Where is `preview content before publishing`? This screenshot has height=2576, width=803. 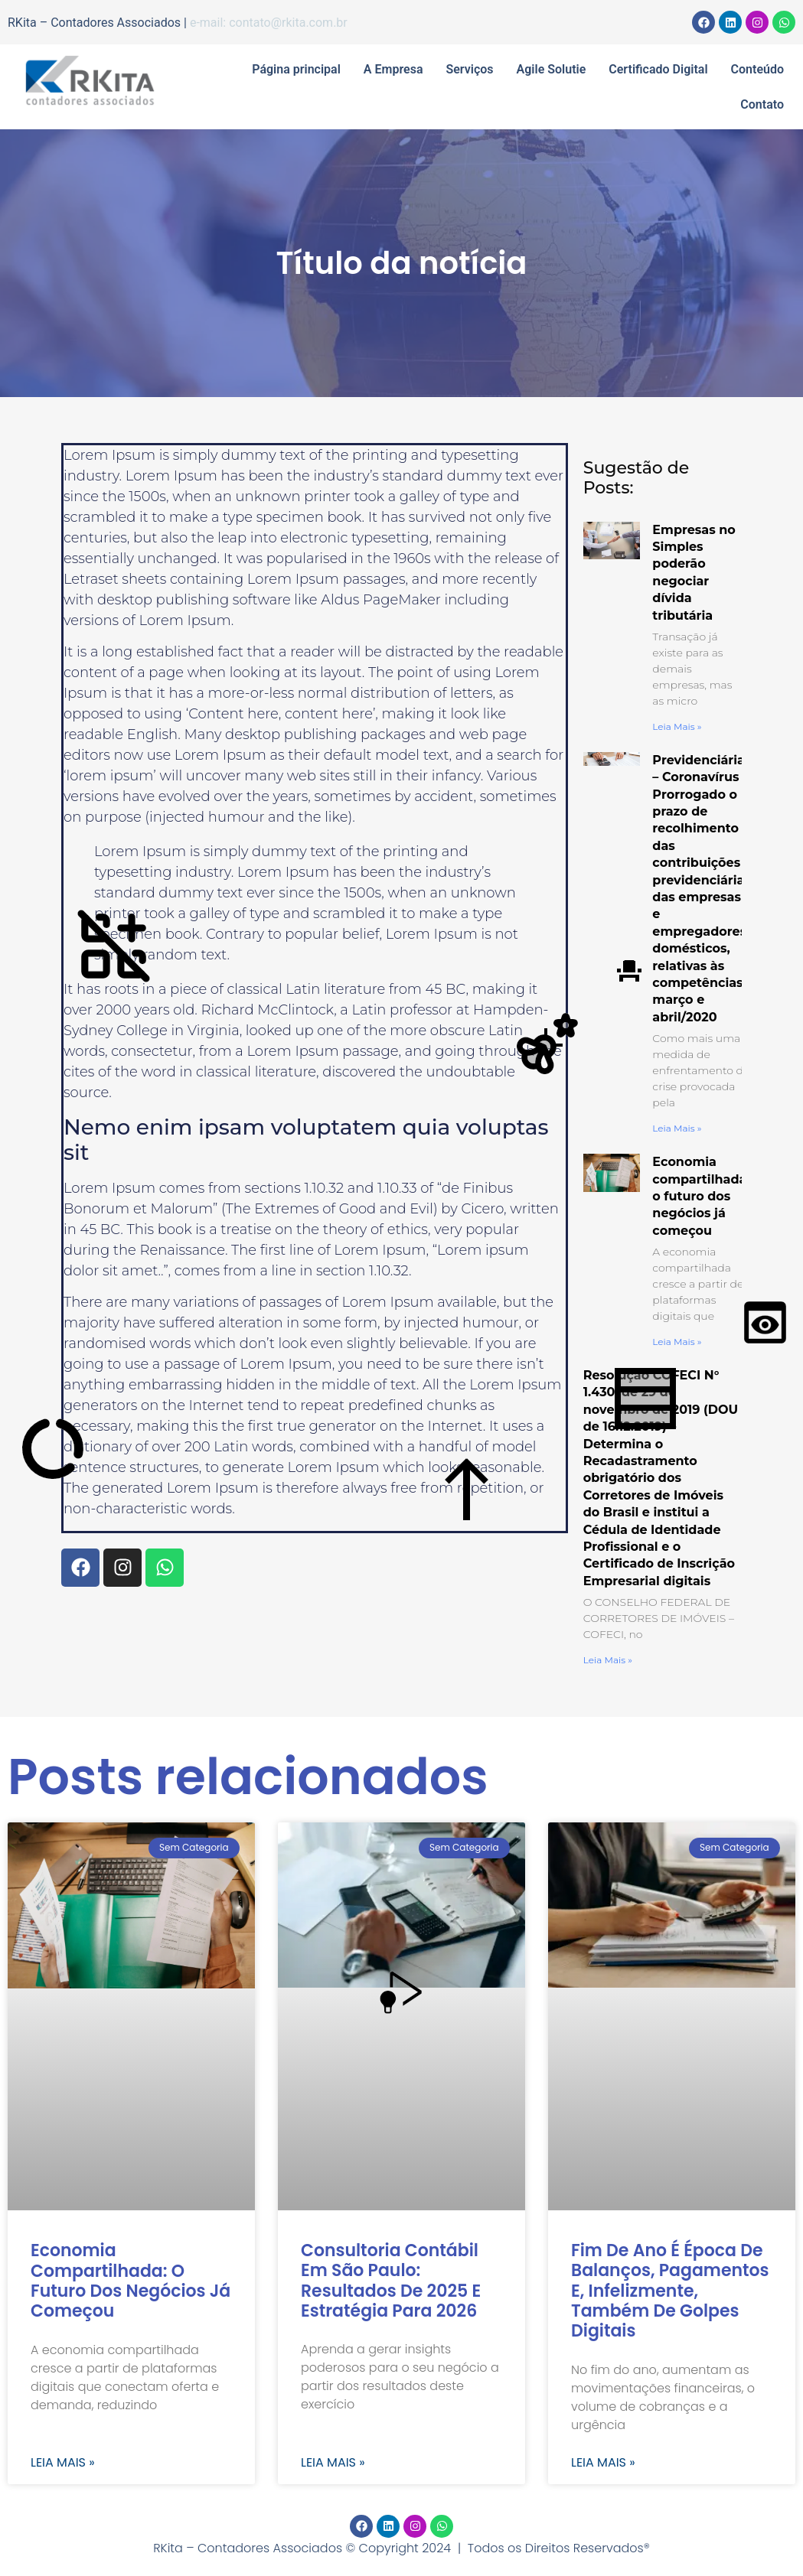 preview content before publishing is located at coordinates (765, 1322).